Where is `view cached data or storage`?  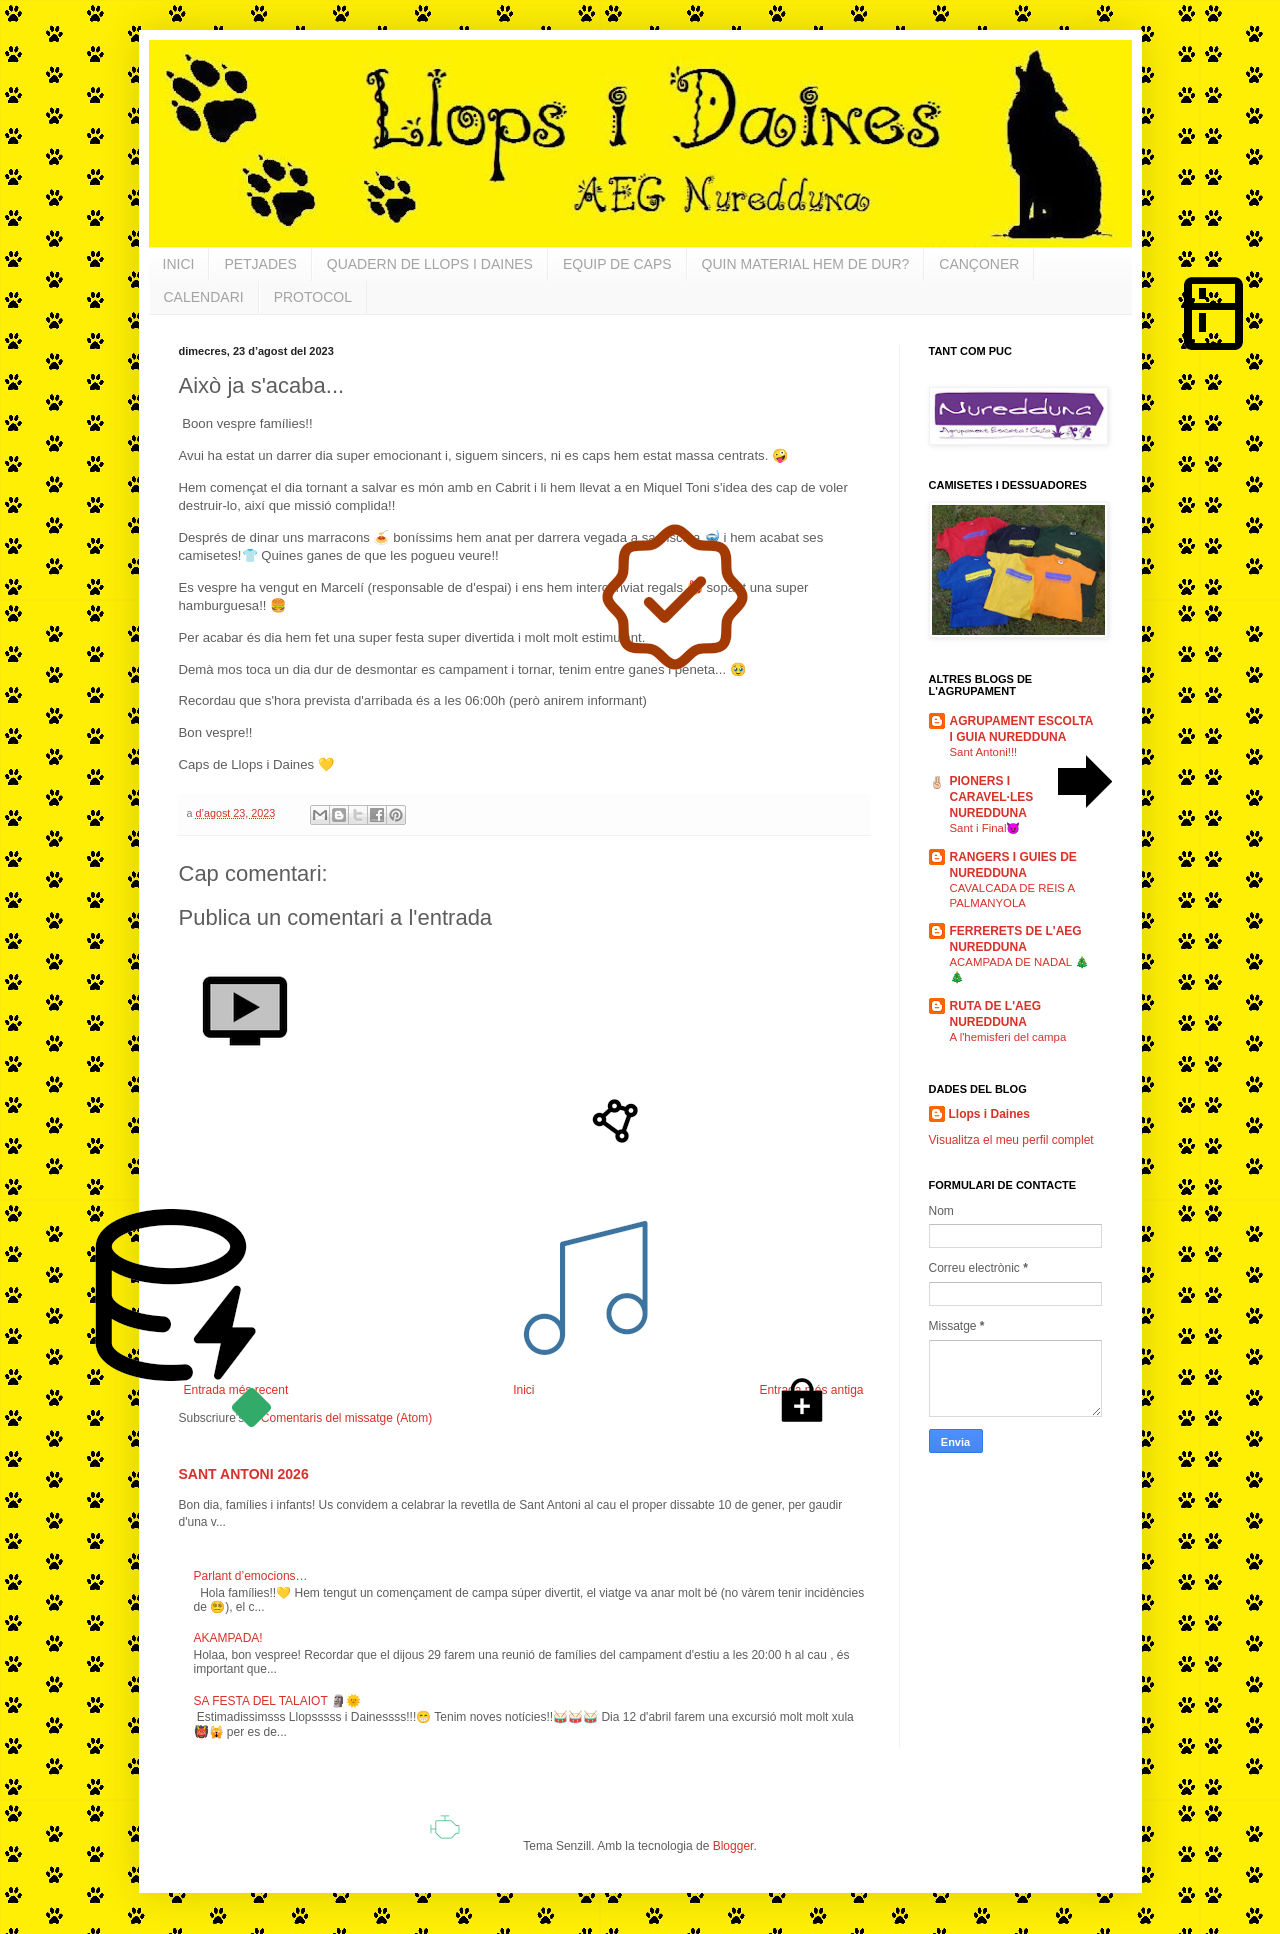 view cached data or storage is located at coordinates (171, 1295).